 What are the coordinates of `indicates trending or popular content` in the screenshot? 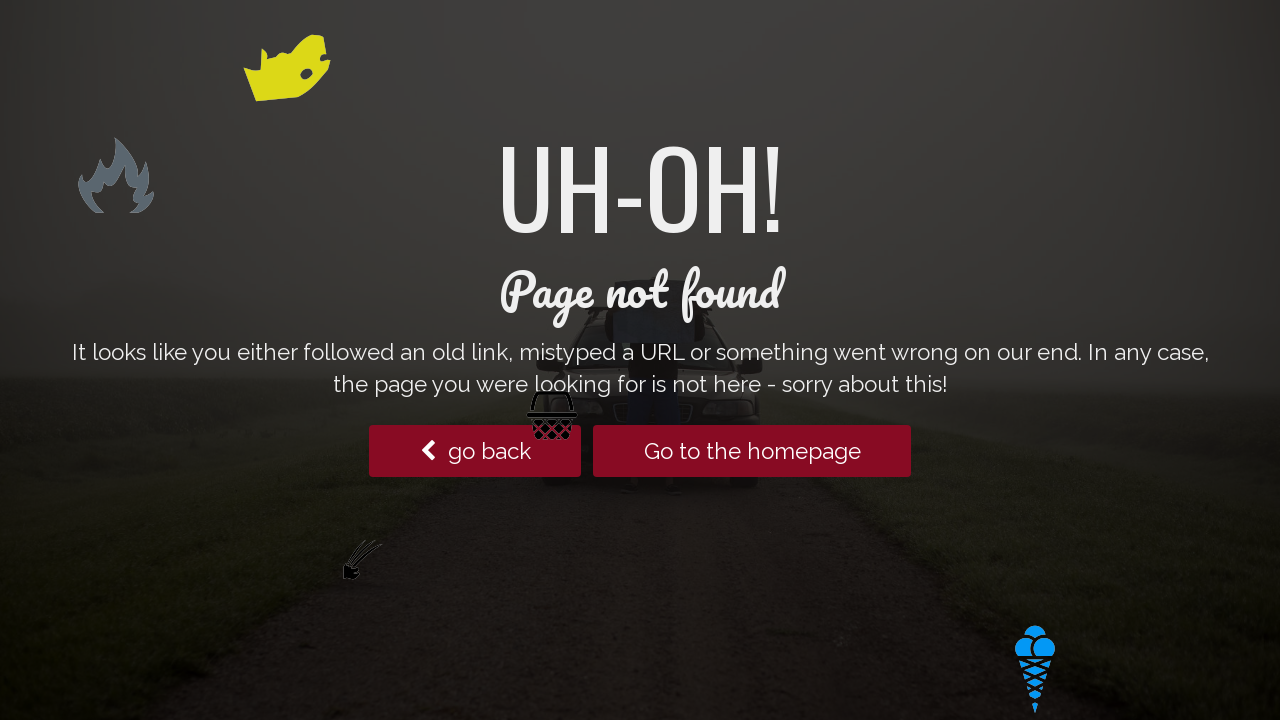 It's located at (116, 175).